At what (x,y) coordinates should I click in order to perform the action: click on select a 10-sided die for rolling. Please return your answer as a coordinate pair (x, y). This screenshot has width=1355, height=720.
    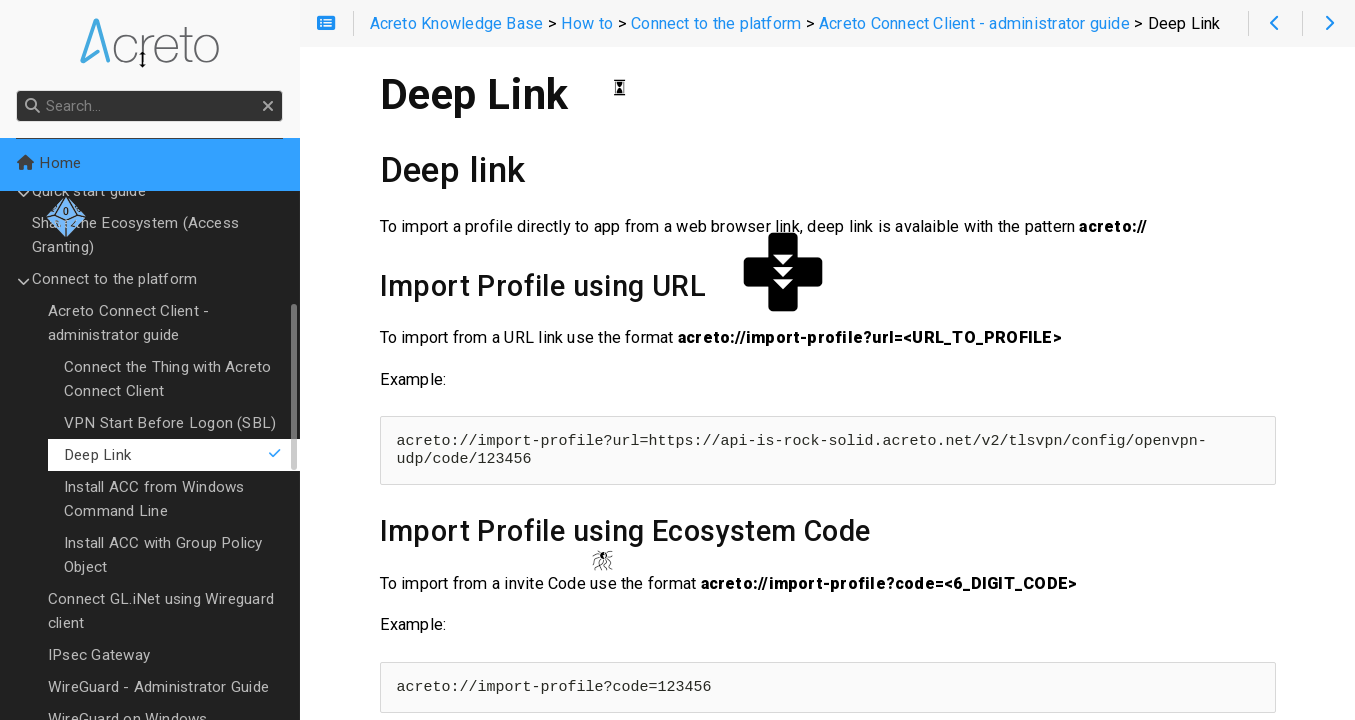
    Looking at the image, I should click on (66, 217).